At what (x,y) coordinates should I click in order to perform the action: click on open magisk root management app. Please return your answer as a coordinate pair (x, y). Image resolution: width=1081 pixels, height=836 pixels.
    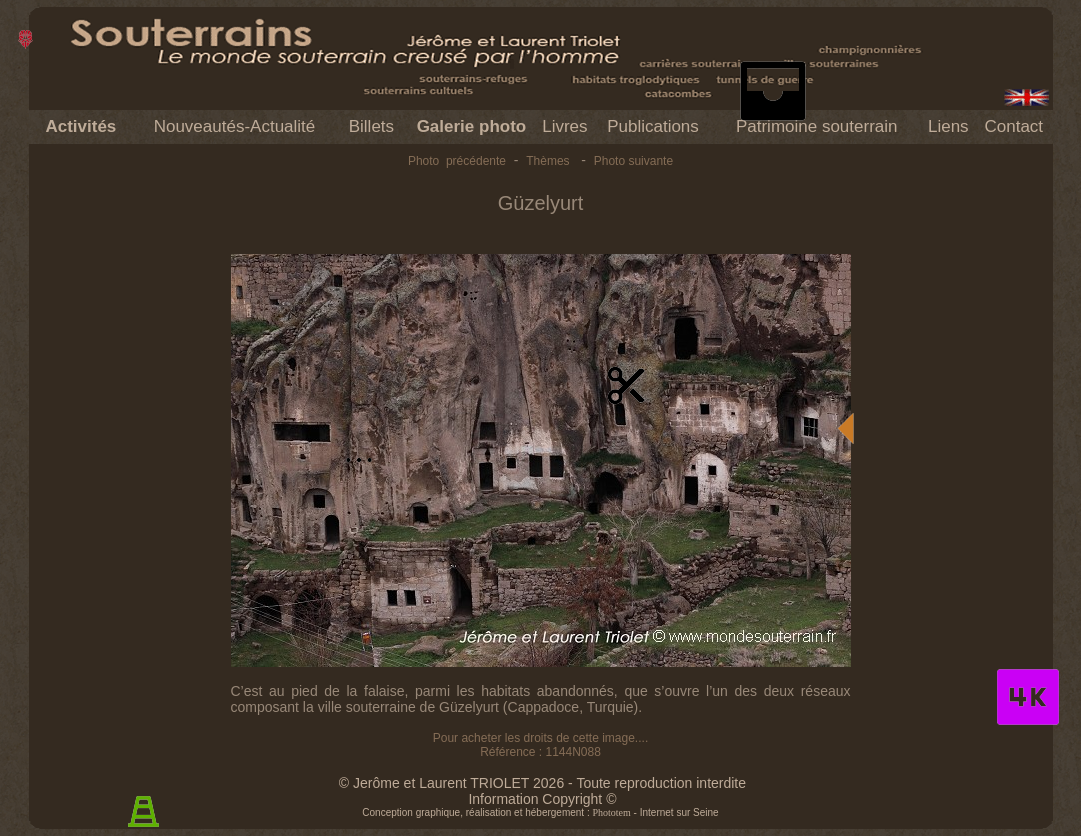
    Looking at the image, I should click on (25, 39).